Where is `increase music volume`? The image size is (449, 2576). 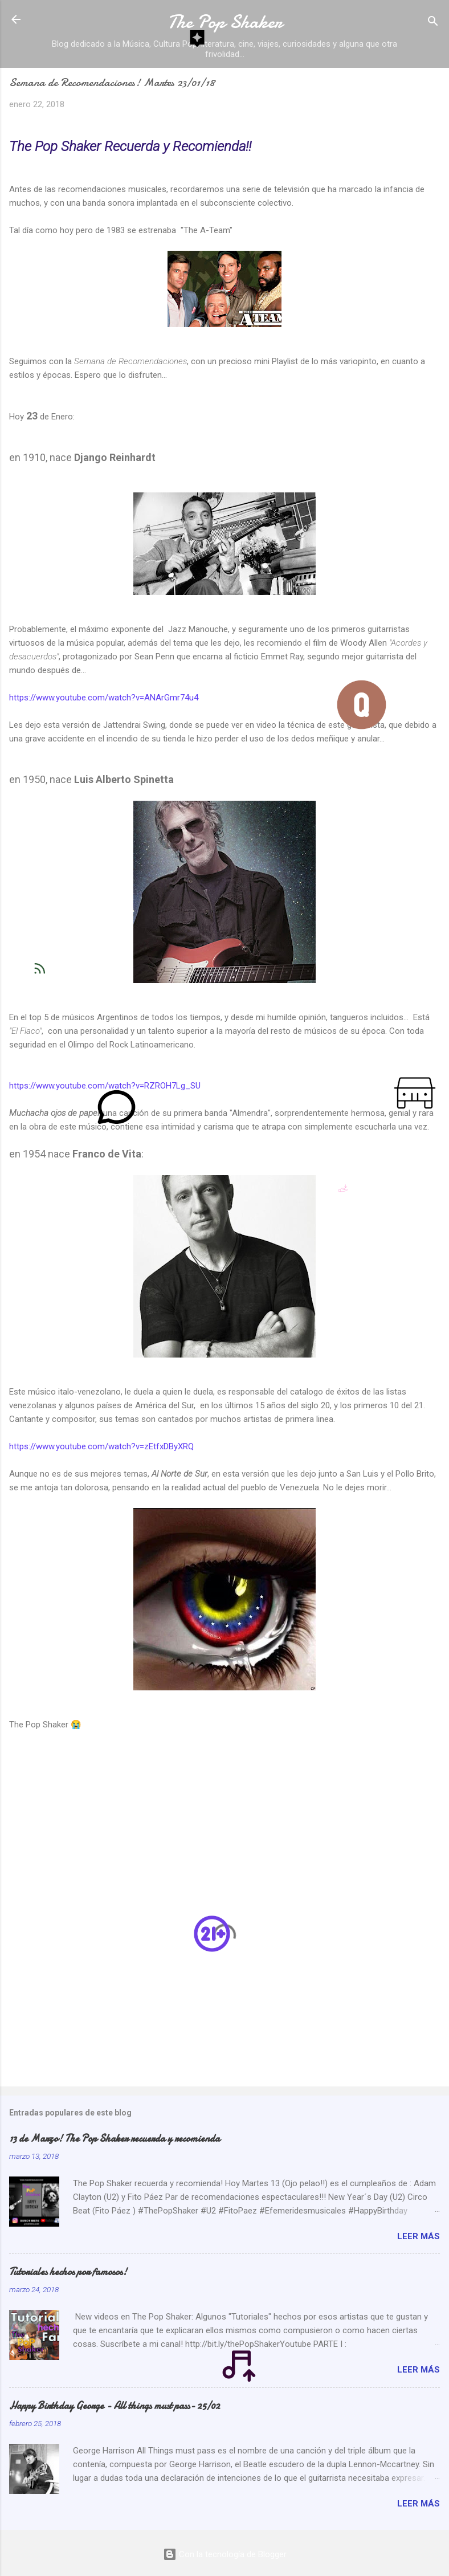 increase music volume is located at coordinates (238, 2365).